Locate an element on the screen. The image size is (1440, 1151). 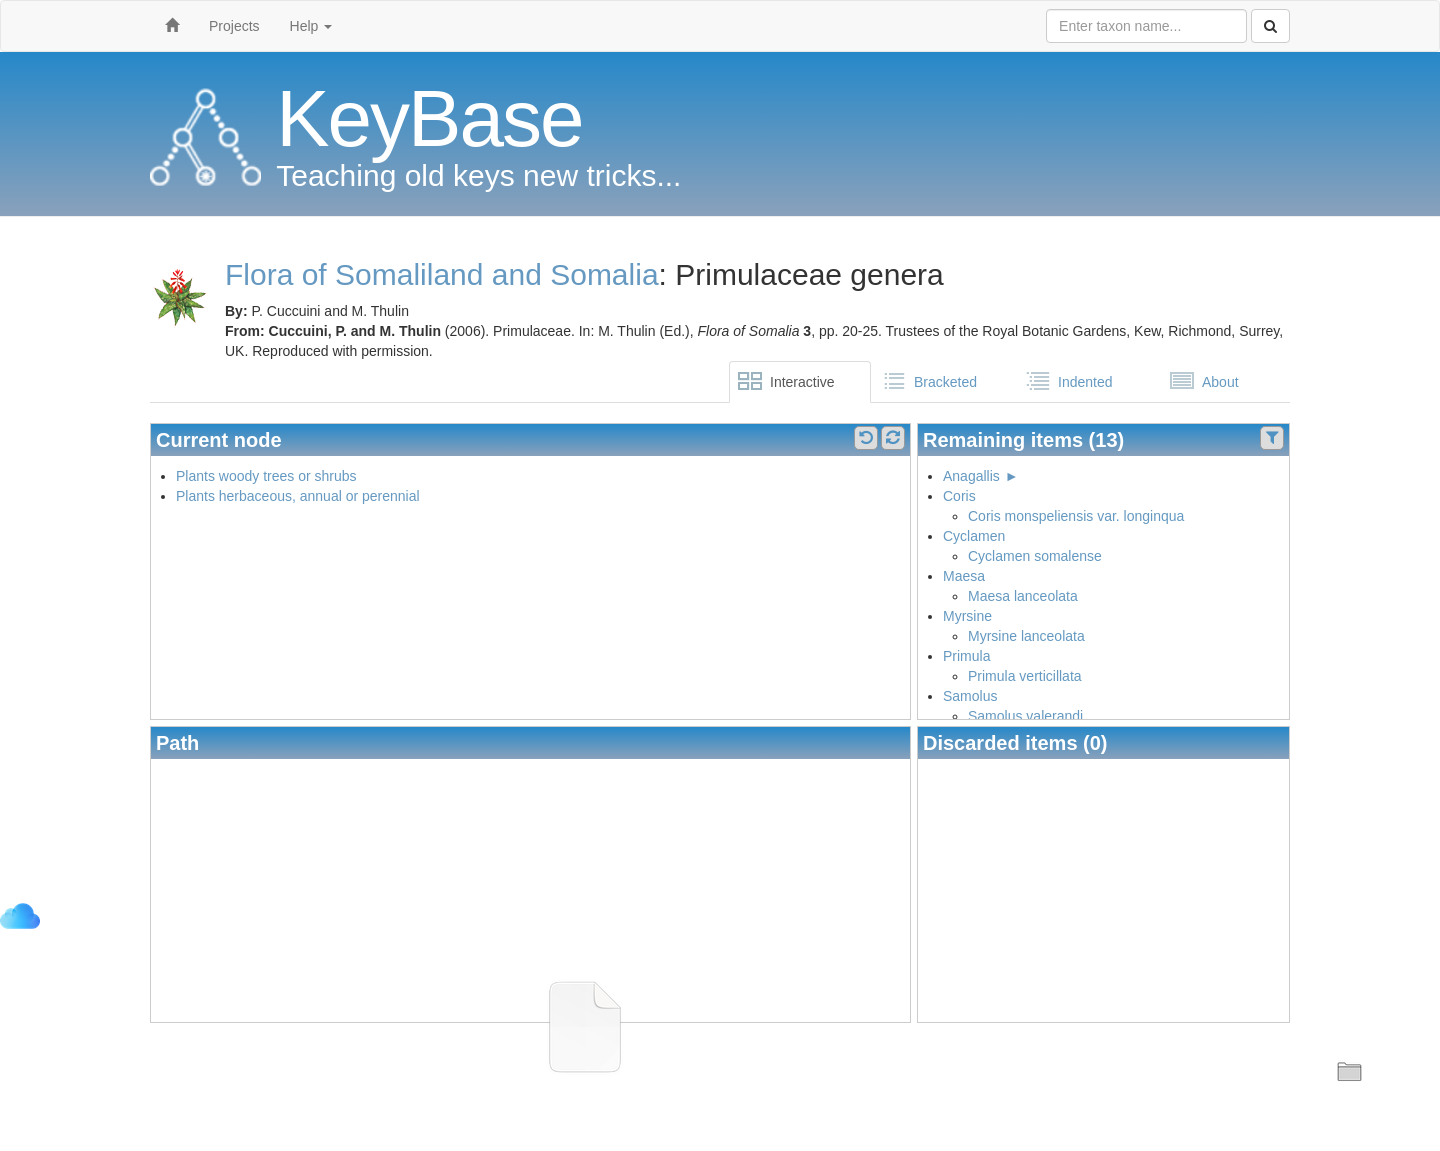
selected folder in mail sidebar is located at coordinates (1349, 1071).